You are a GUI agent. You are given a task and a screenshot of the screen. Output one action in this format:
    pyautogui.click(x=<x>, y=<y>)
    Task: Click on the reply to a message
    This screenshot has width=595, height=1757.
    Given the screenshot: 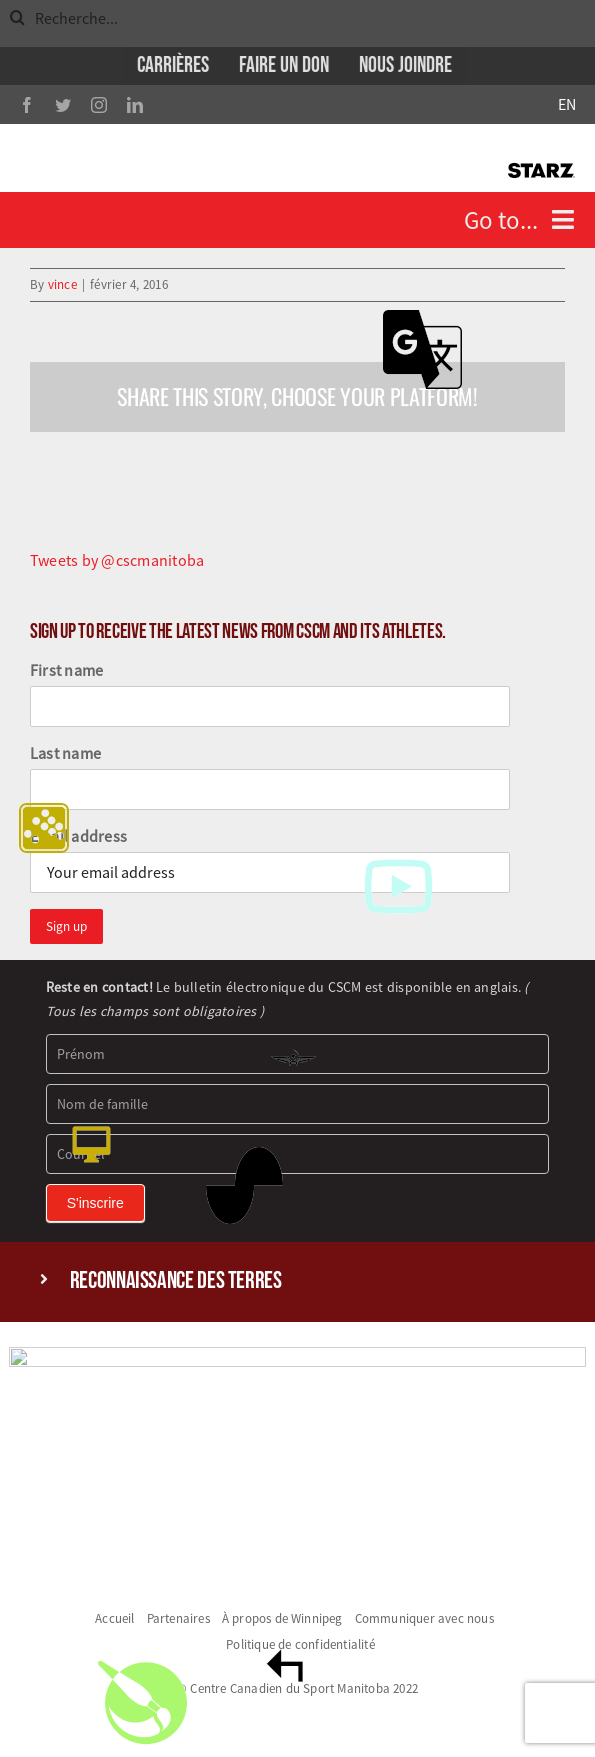 What is the action you would take?
    pyautogui.click(x=287, y=1666)
    